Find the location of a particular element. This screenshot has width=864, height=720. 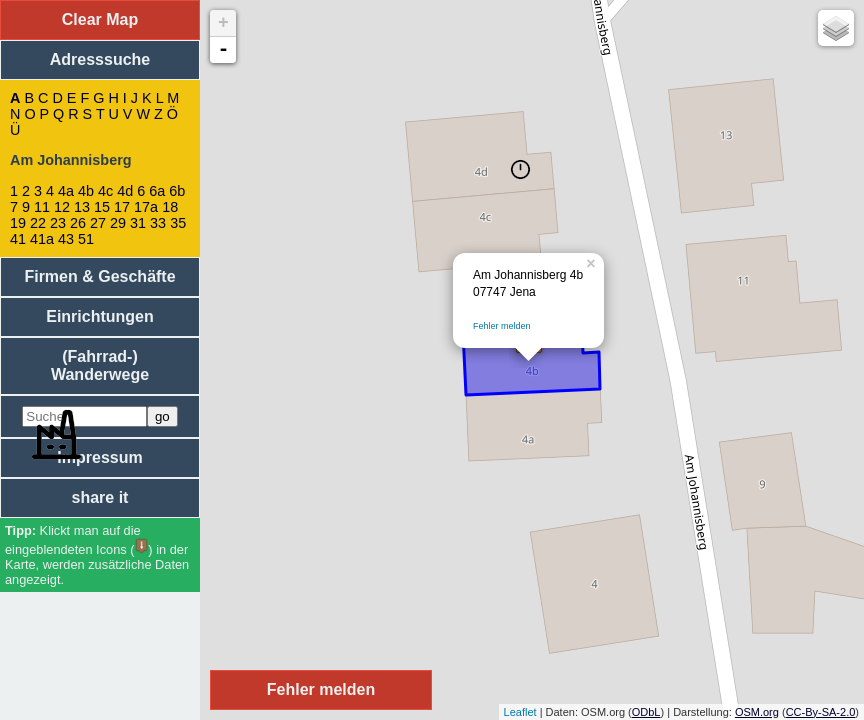

view current time or check the clock is located at coordinates (520, 169).